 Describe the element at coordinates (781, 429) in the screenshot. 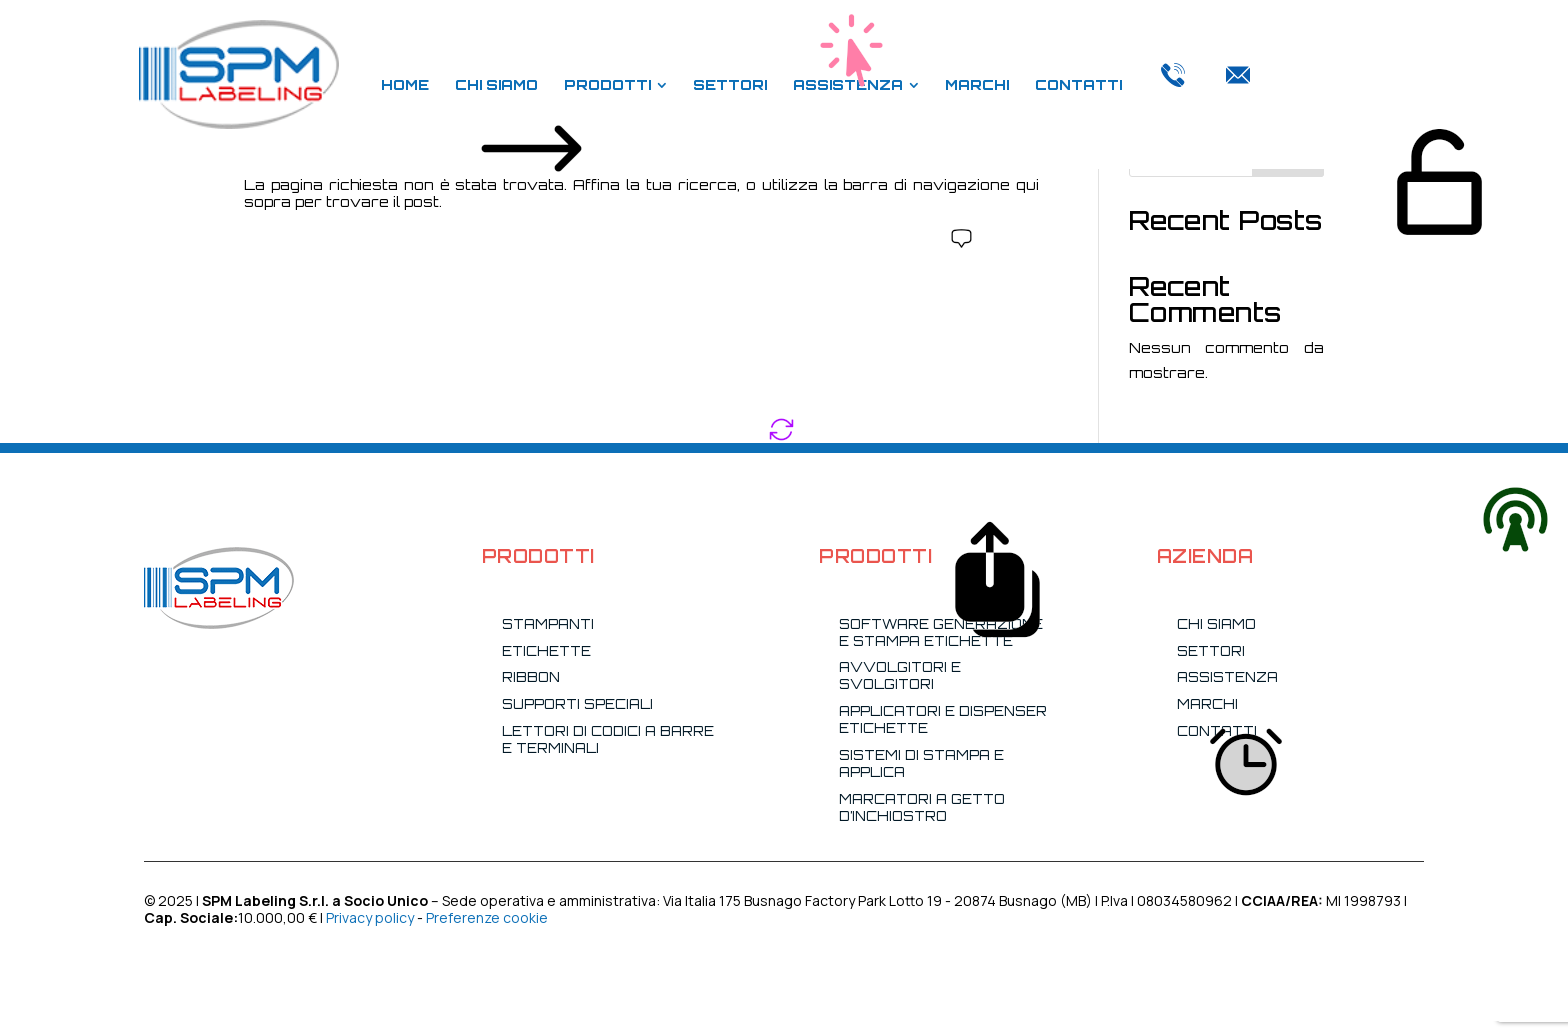

I see `refresh or reload content` at that location.